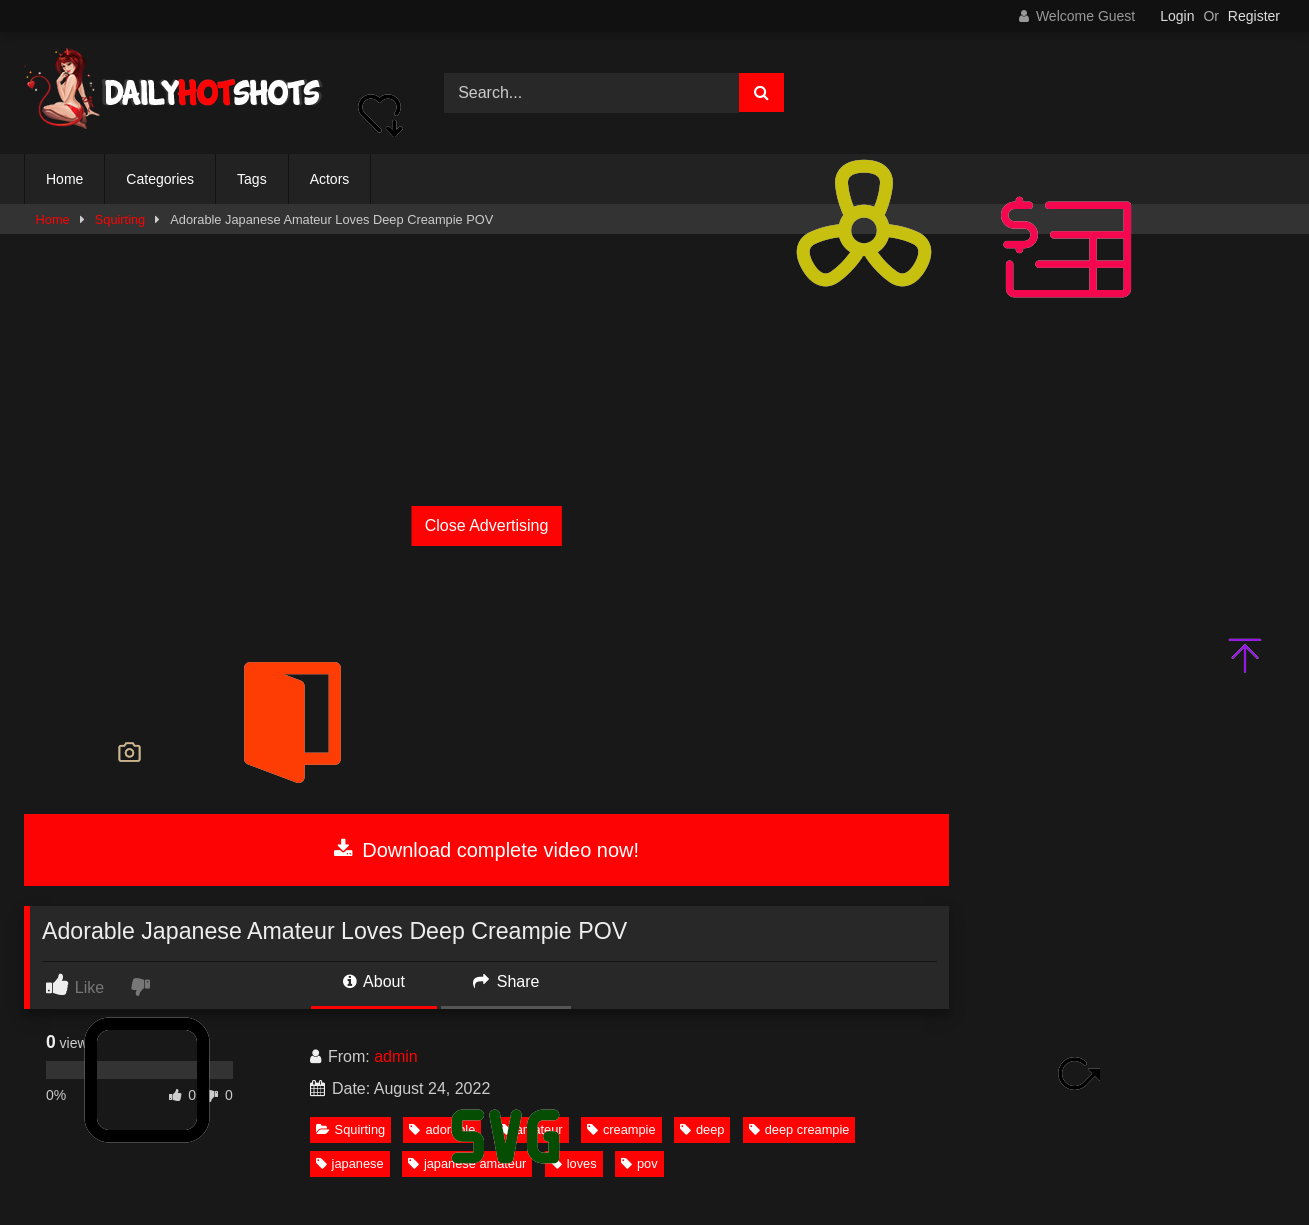 The image size is (1309, 1225). I want to click on switch to dual-screen or split-view mode, so click(292, 716).